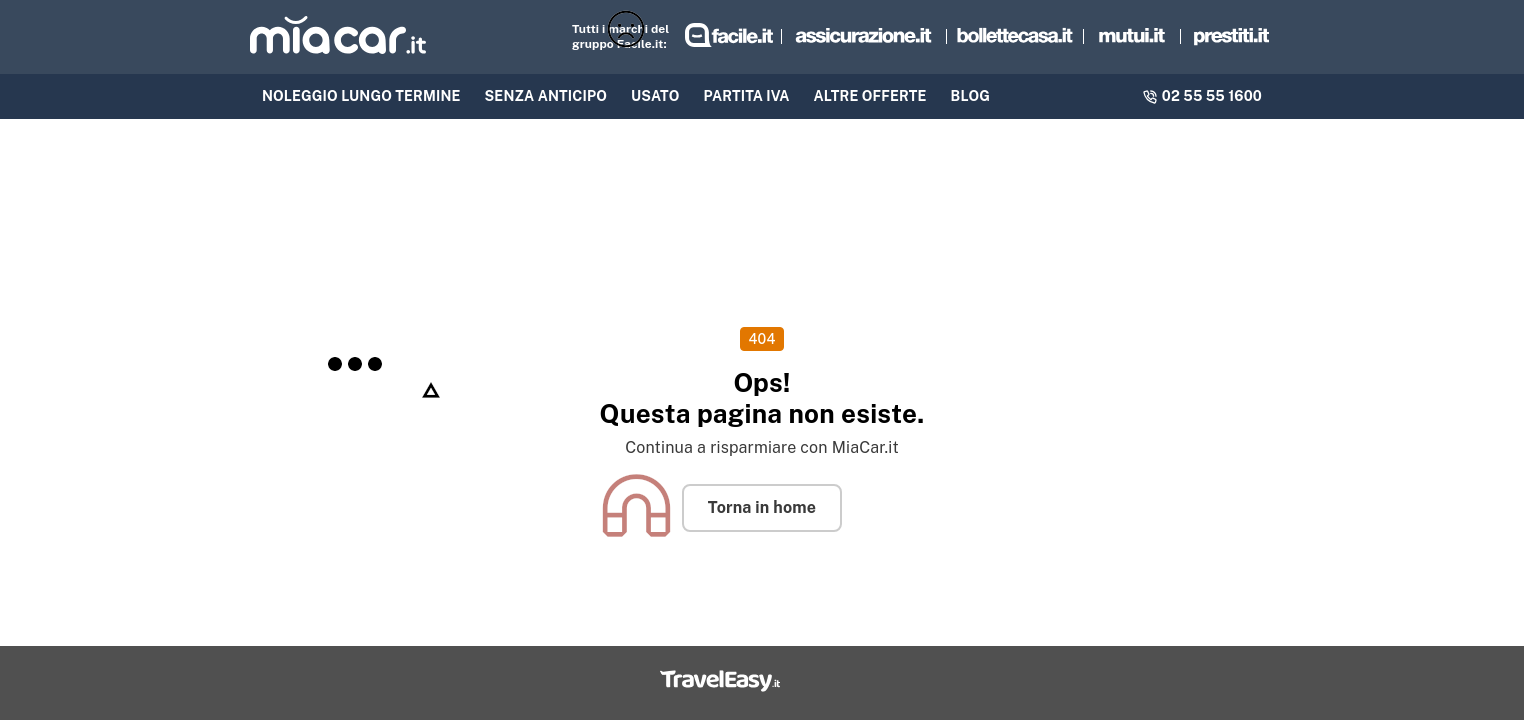  Describe the element at coordinates (636, 505) in the screenshot. I see `toggle magnetic snapping for alignment` at that location.